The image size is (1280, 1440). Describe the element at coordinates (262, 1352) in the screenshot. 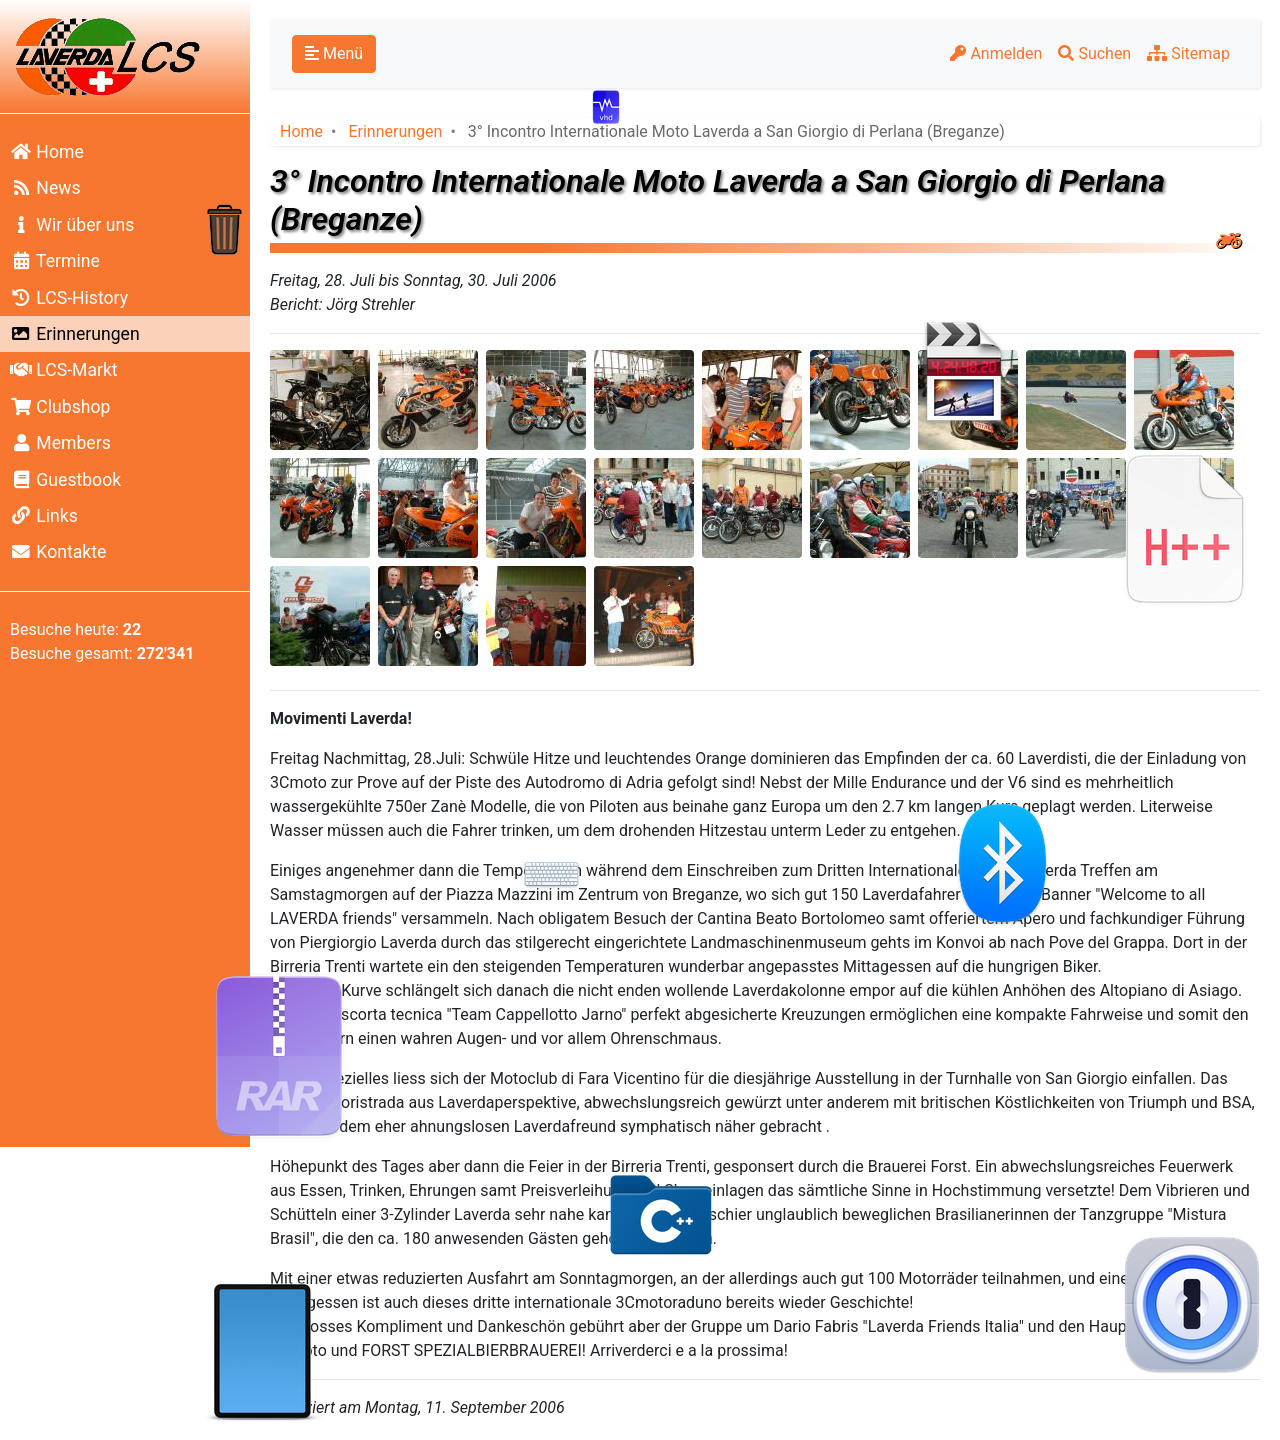

I see `iPad Air device icon` at that location.